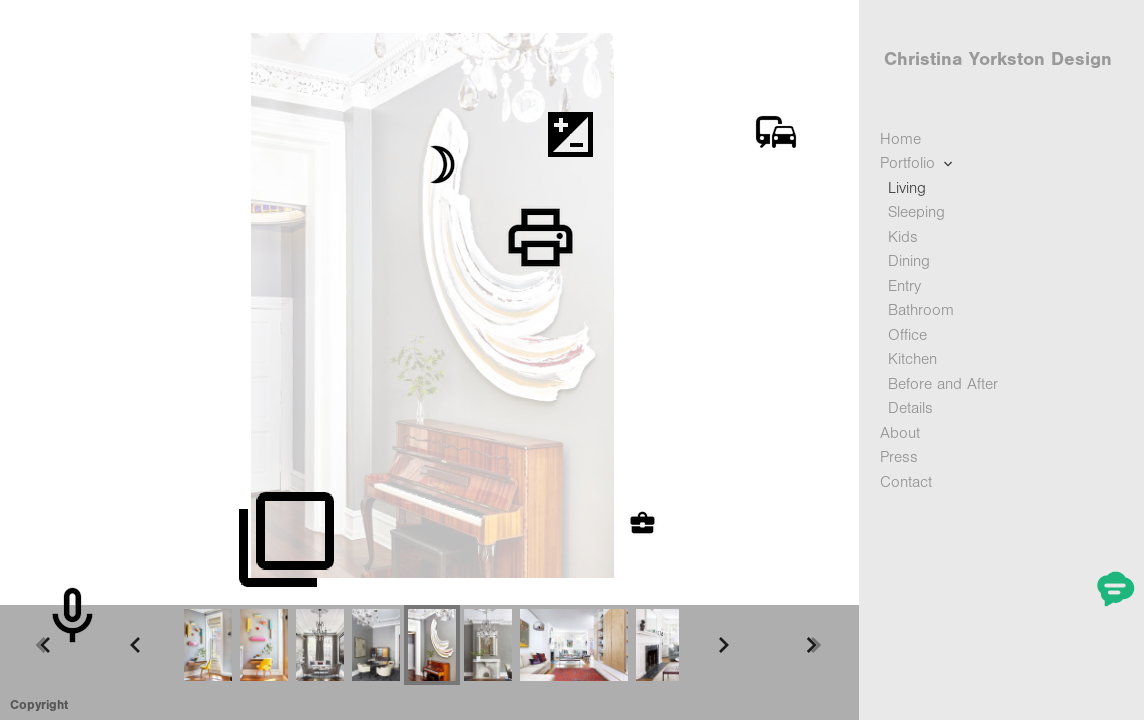 The height and width of the screenshot is (720, 1144). I want to click on indicates no filter is applied, so click(286, 539).